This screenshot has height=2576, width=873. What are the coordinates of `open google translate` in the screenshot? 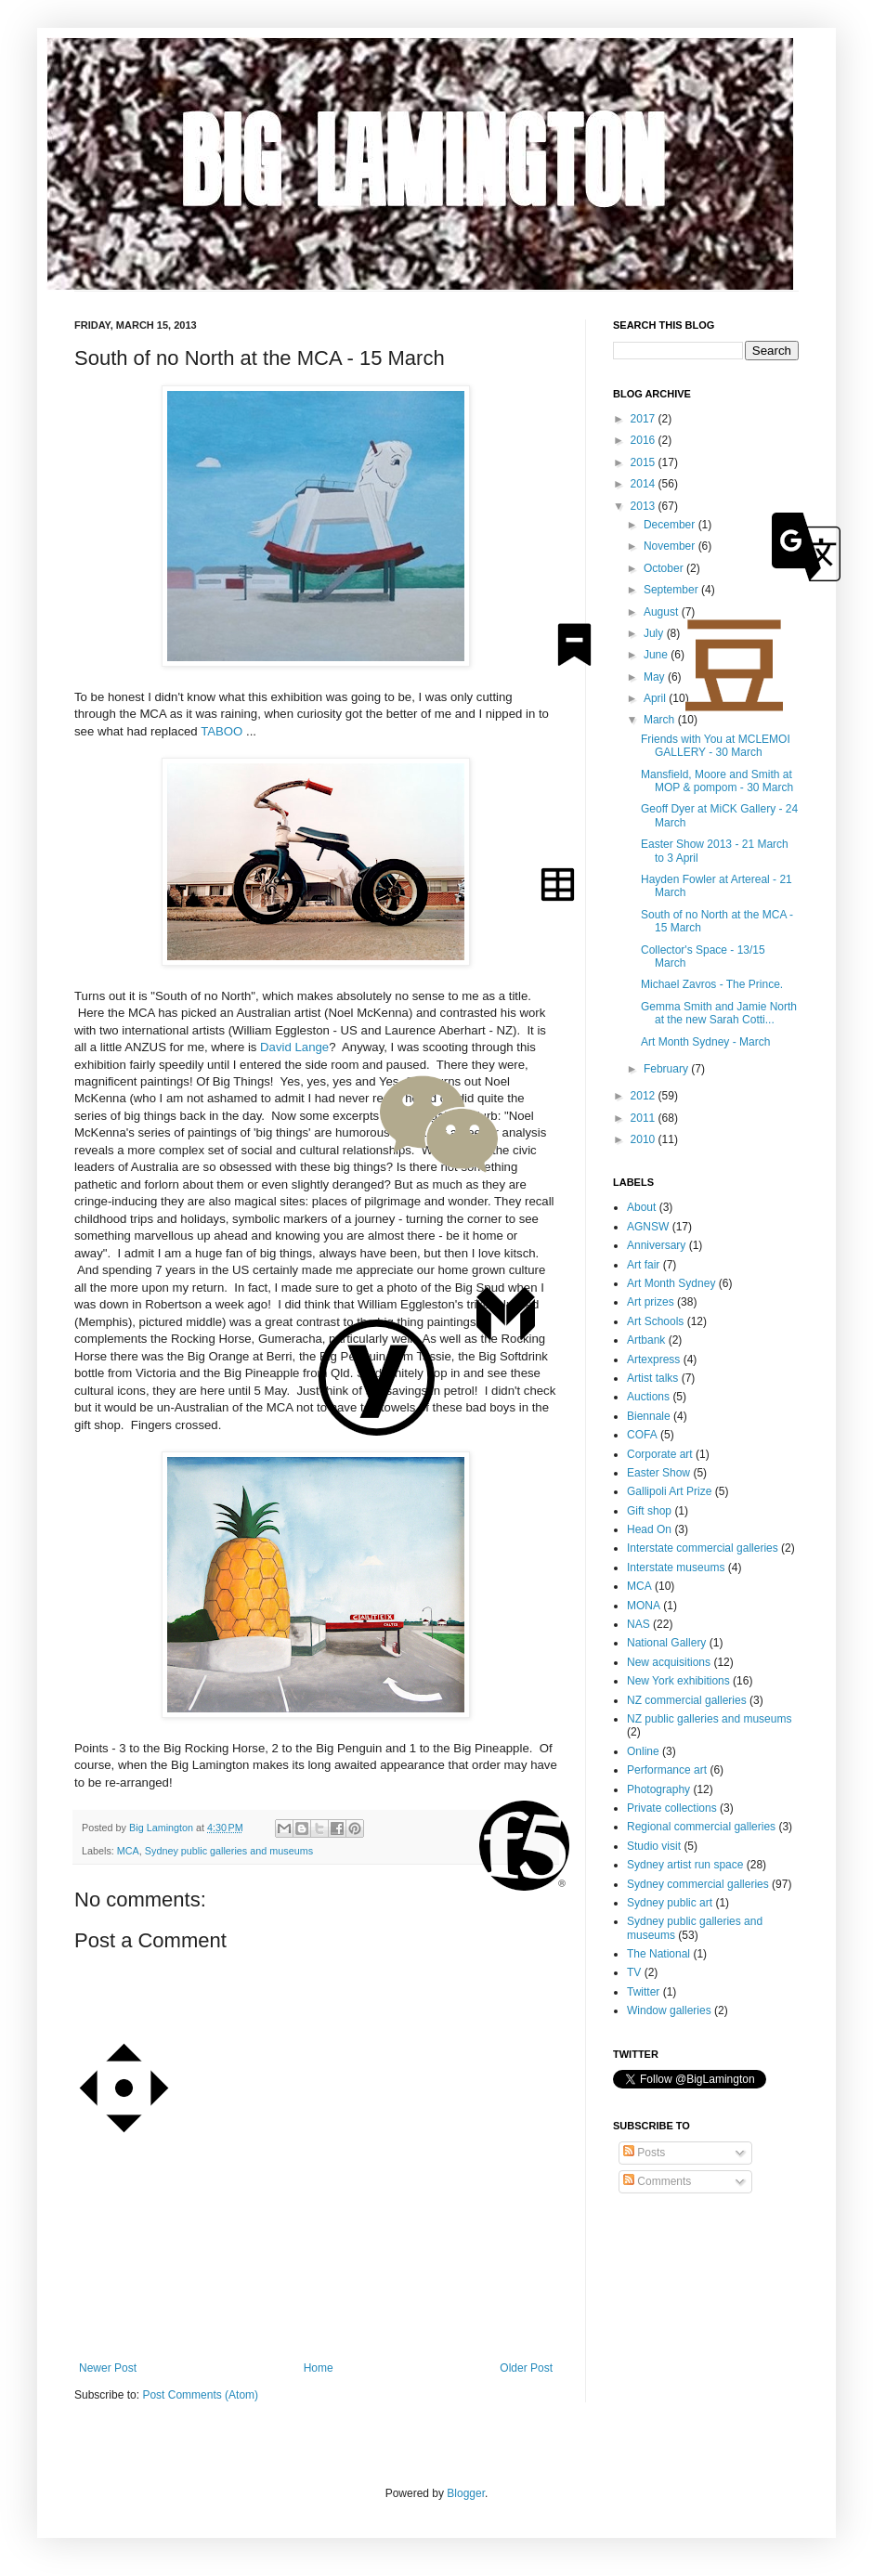 It's located at (806, 547).